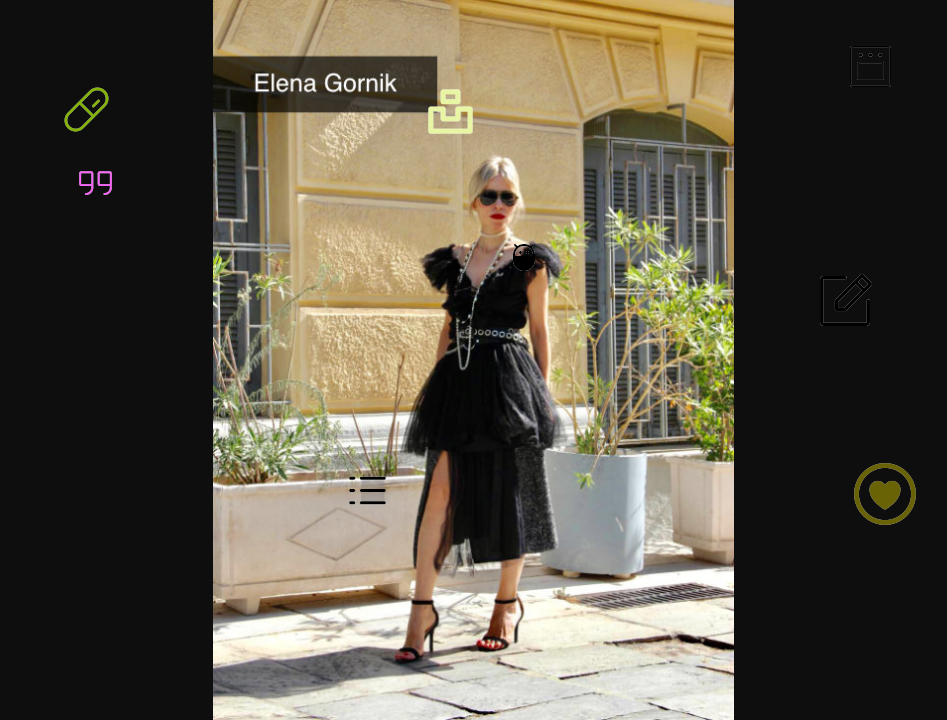  I want to click on add to favorites, so click(885, 494).